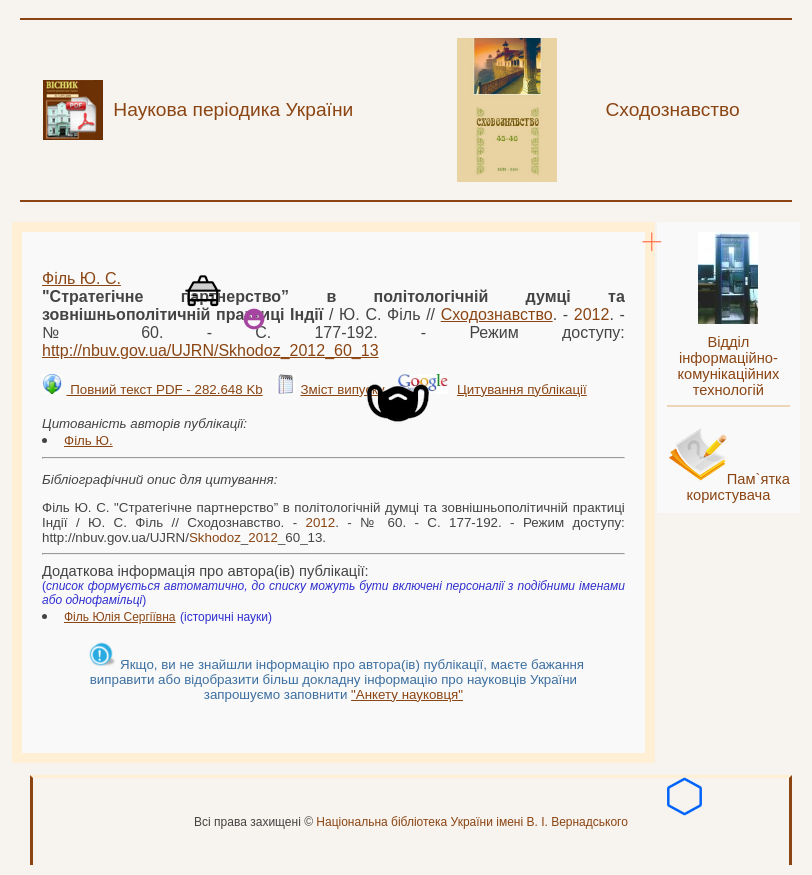  What do you see at coordinates (203, 293) in the screenshot?
I see `request a taxi or ride service` at bounding box center [203, 293].